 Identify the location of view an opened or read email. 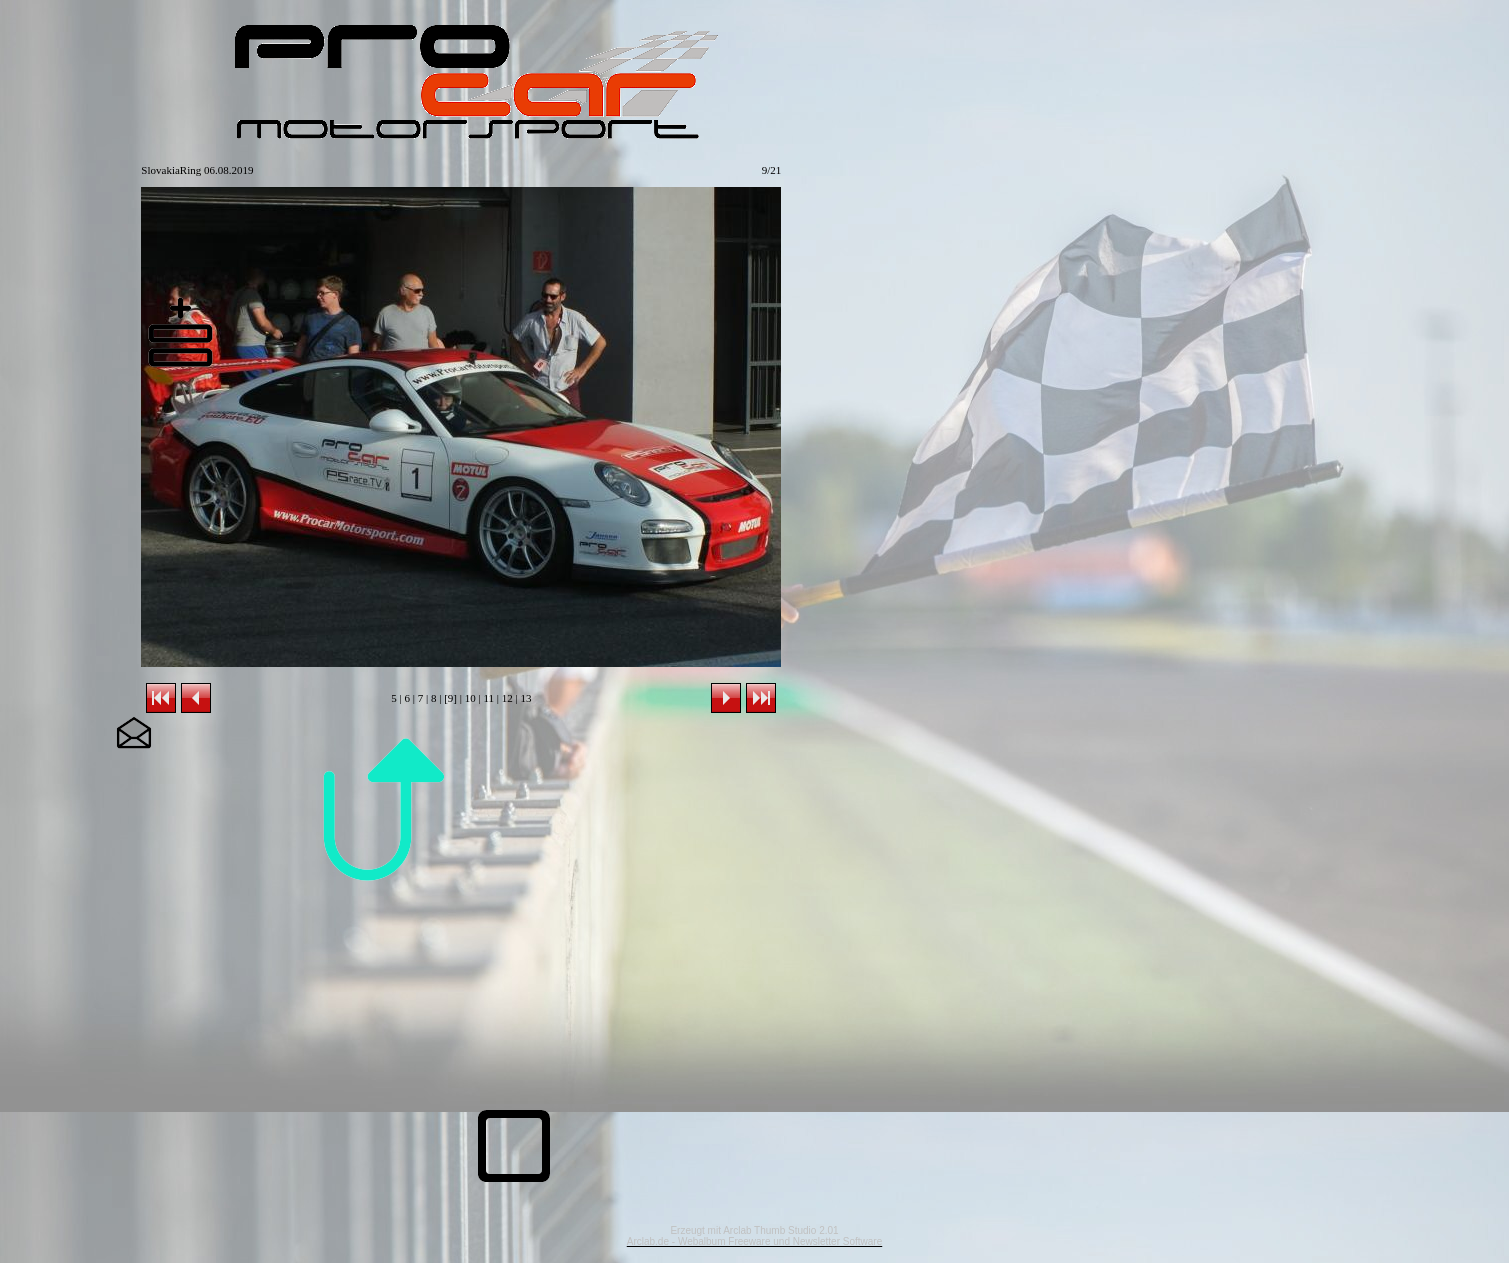
(134, 734).